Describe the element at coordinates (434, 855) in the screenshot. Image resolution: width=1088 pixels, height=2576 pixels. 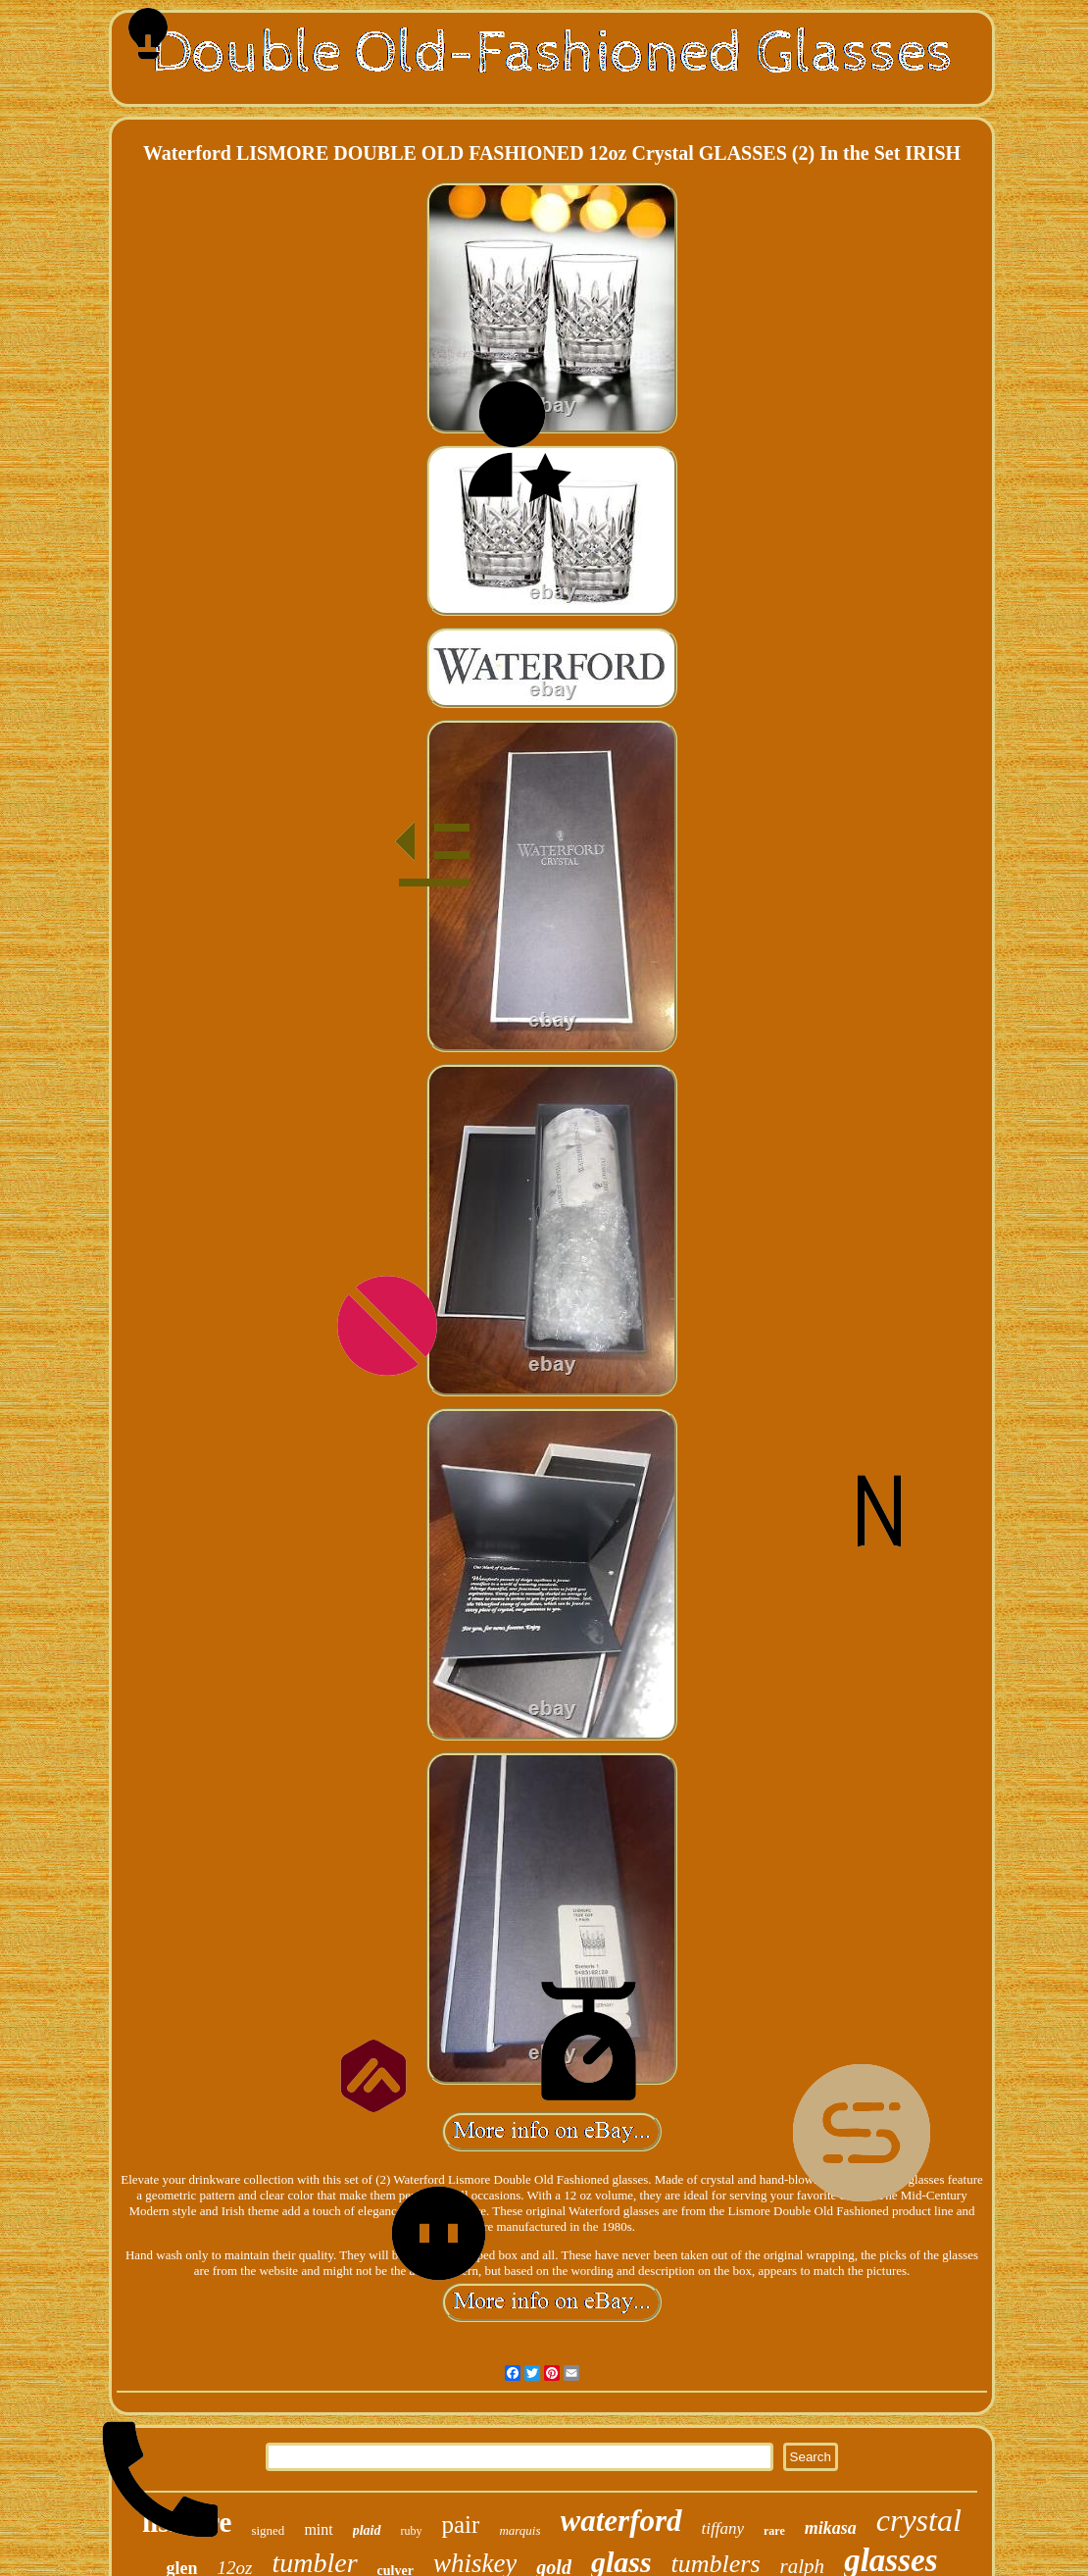
I see `collapse the sidebar menu` at that location.